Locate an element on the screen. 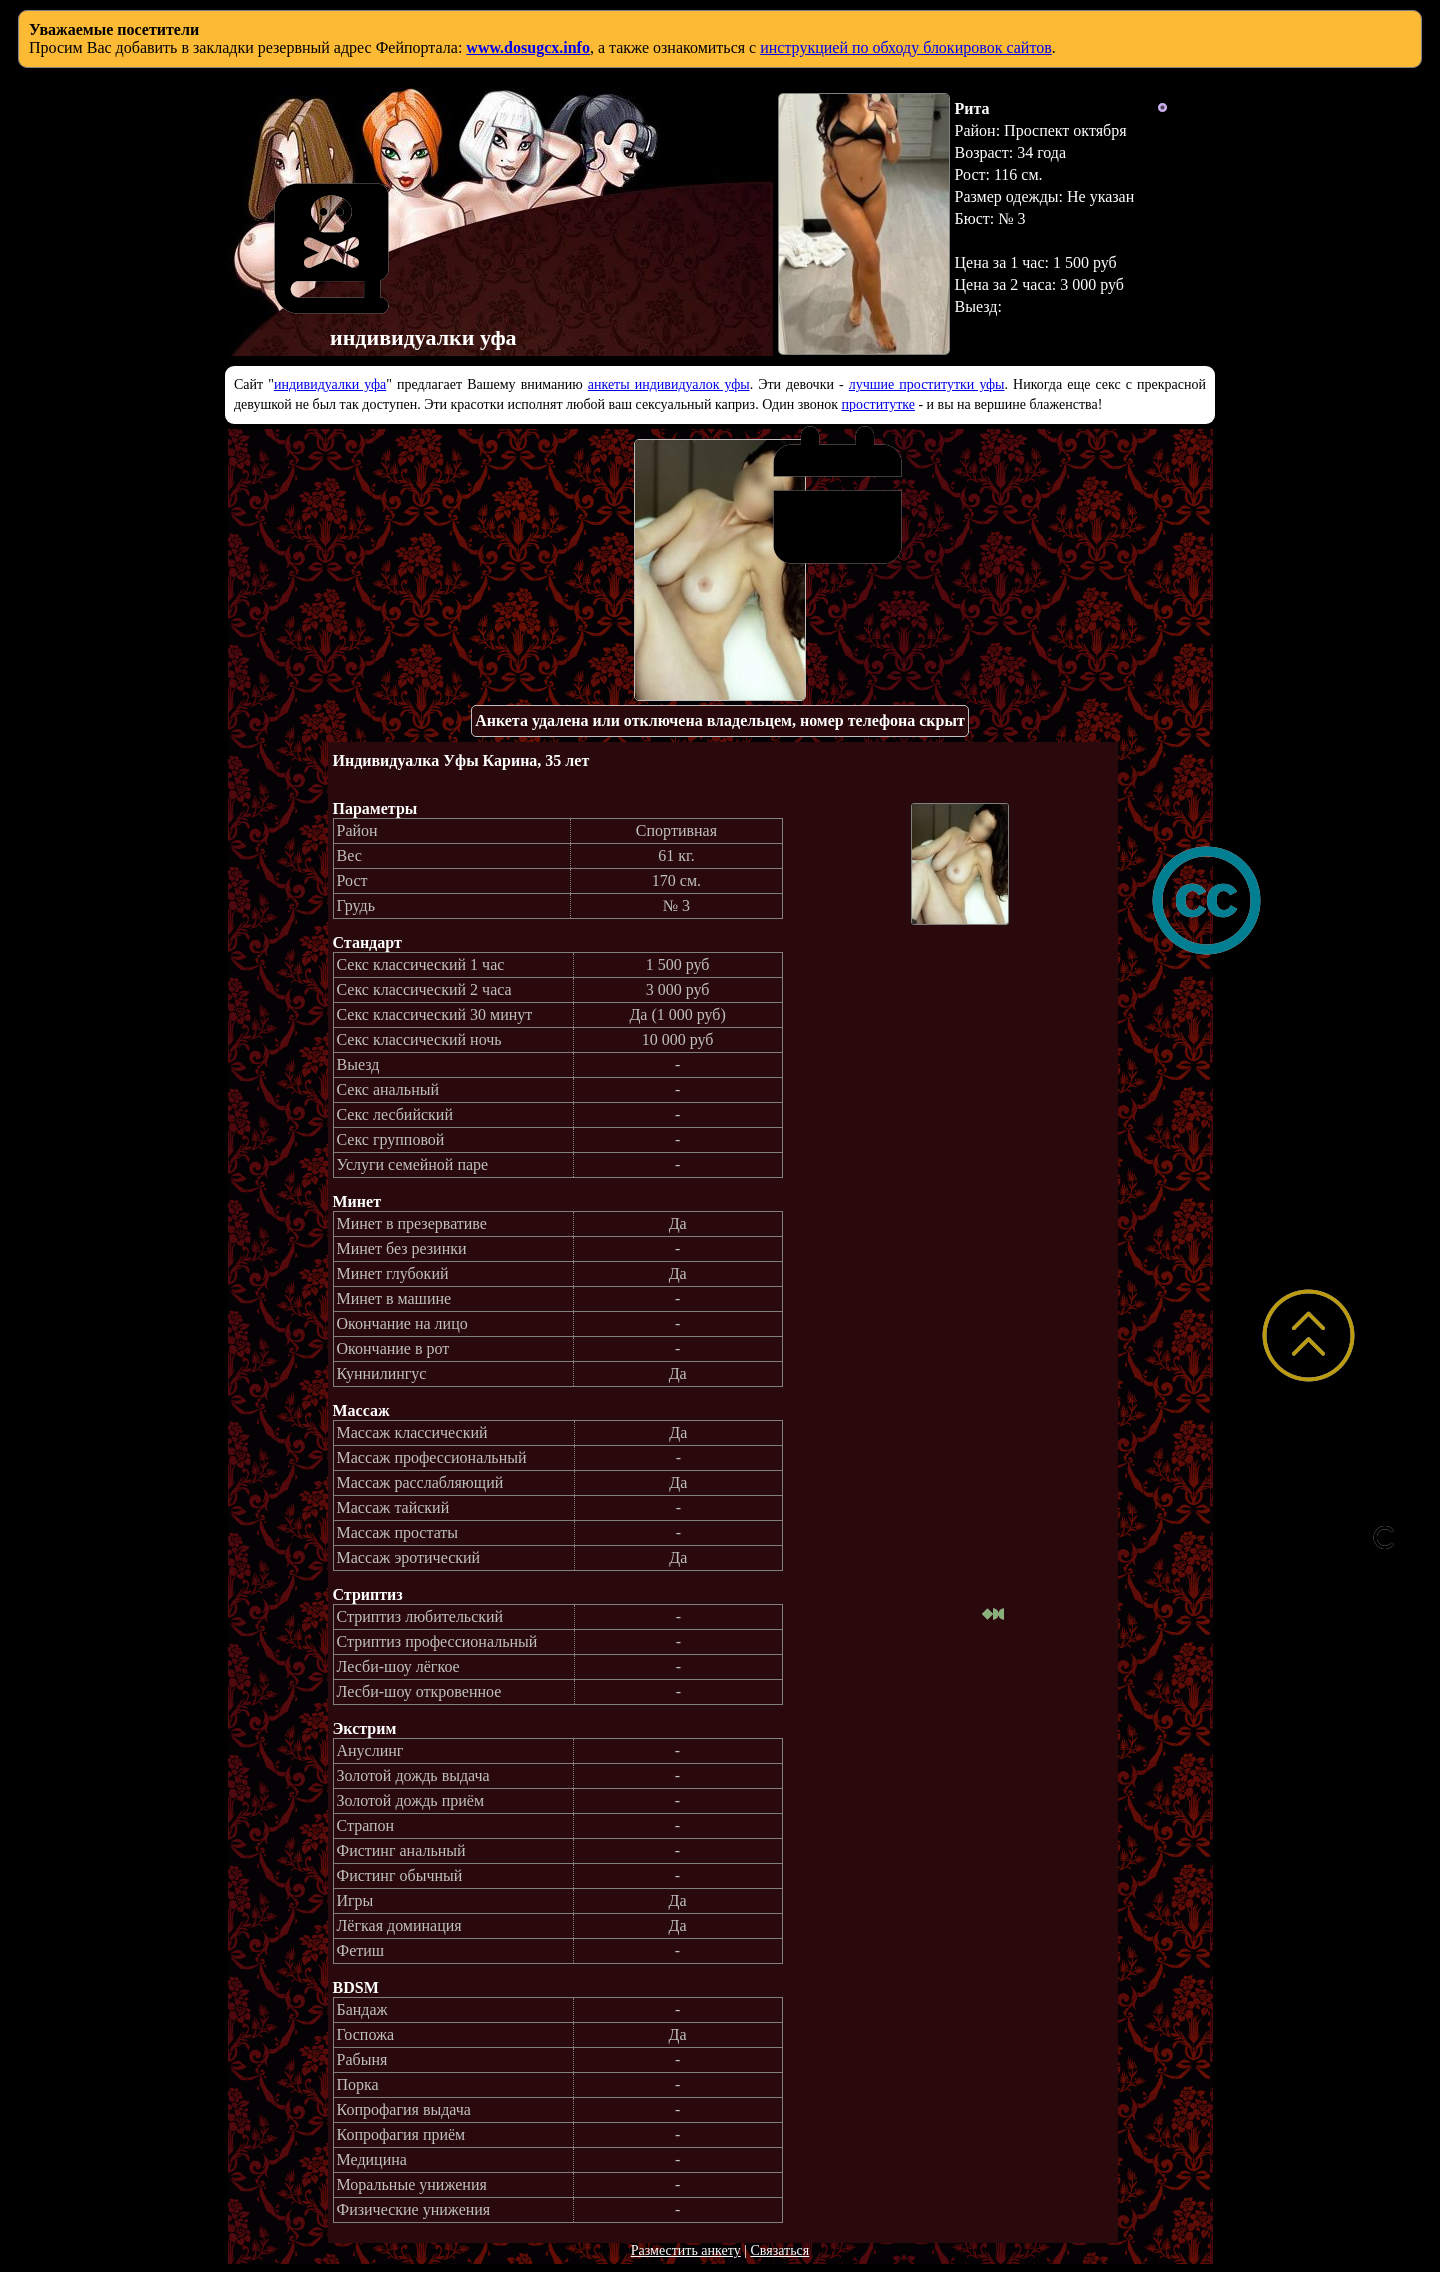 The height and width of the screenshot is (2272, 1440). indicates an unread notification or new item is located at coordinates (1162, 107).